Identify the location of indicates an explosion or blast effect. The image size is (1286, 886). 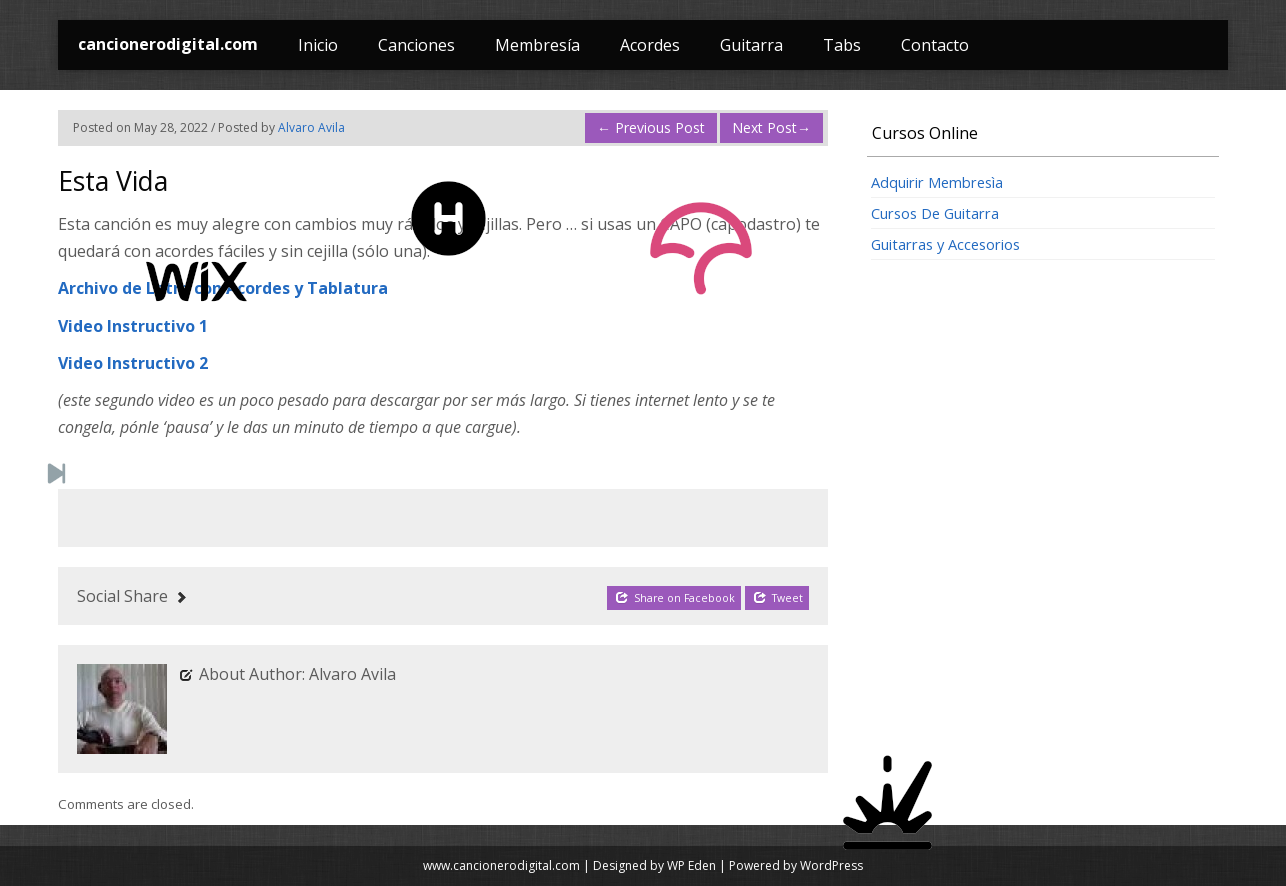
(887, 805).